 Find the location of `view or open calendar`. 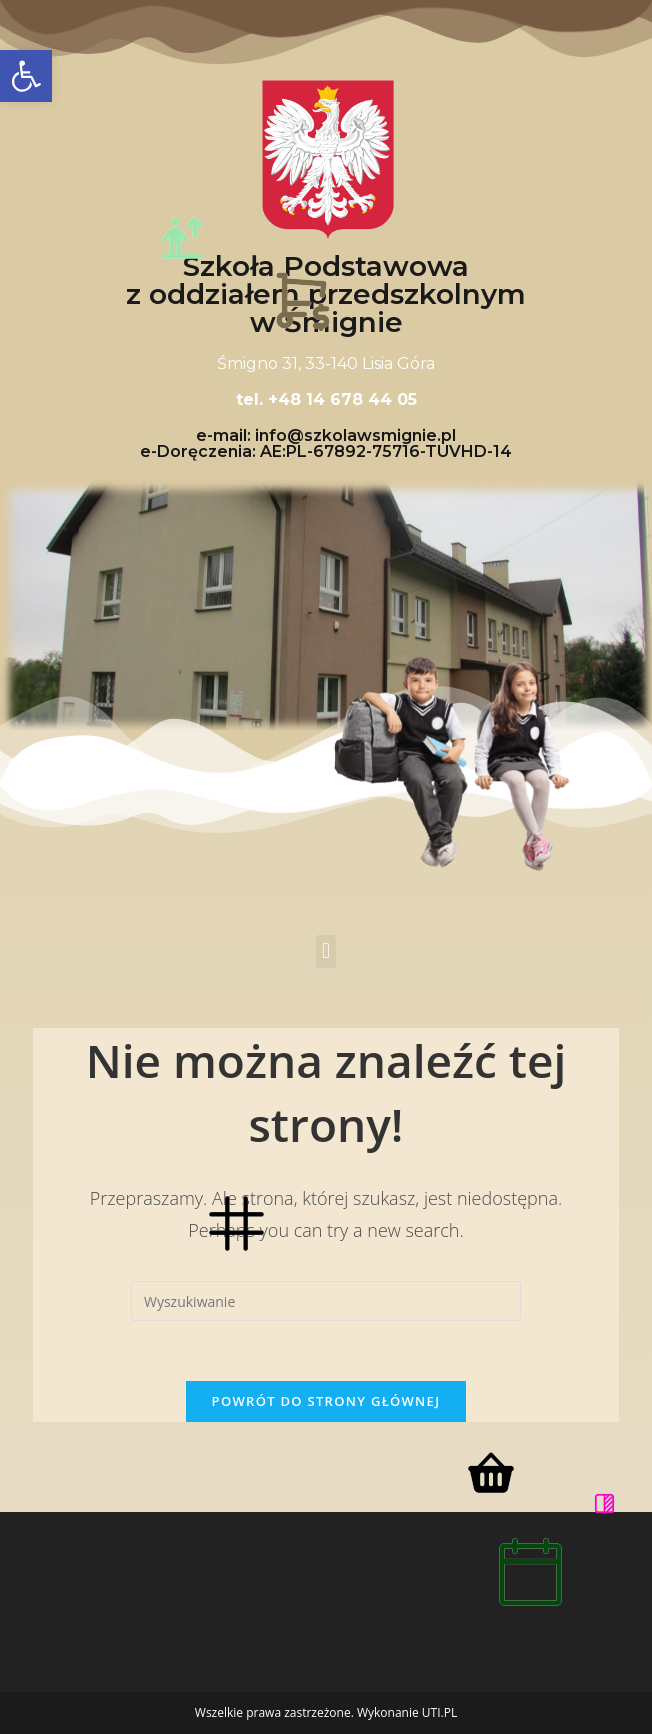

view or open calendar is located at coordinates (530, 1574).